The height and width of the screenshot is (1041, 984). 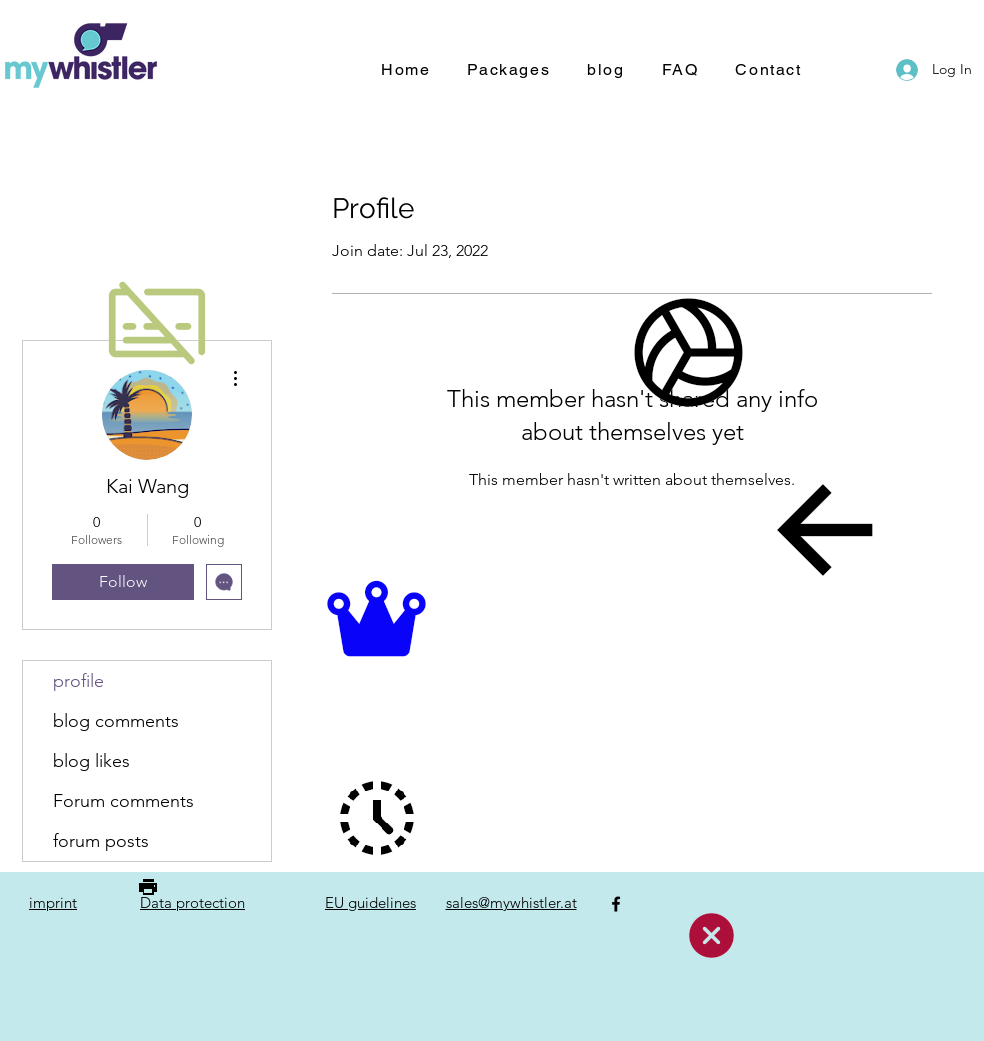 I want to click on access volleyball or beach sports content, so click(x=688, y=352).